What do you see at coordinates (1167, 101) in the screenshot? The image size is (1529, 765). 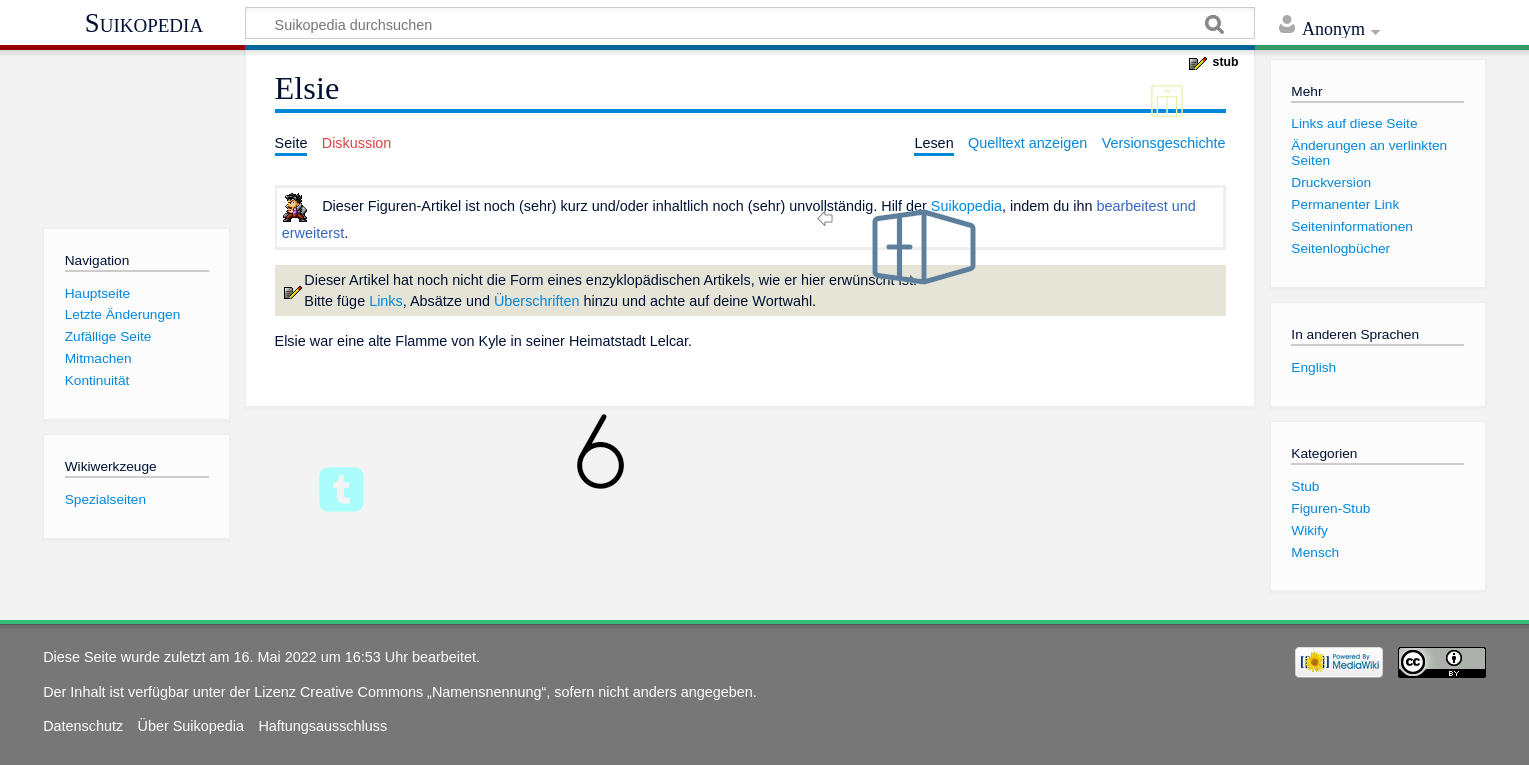 I see `indicates elevator access nearby` at bounding box center [1167, 101].